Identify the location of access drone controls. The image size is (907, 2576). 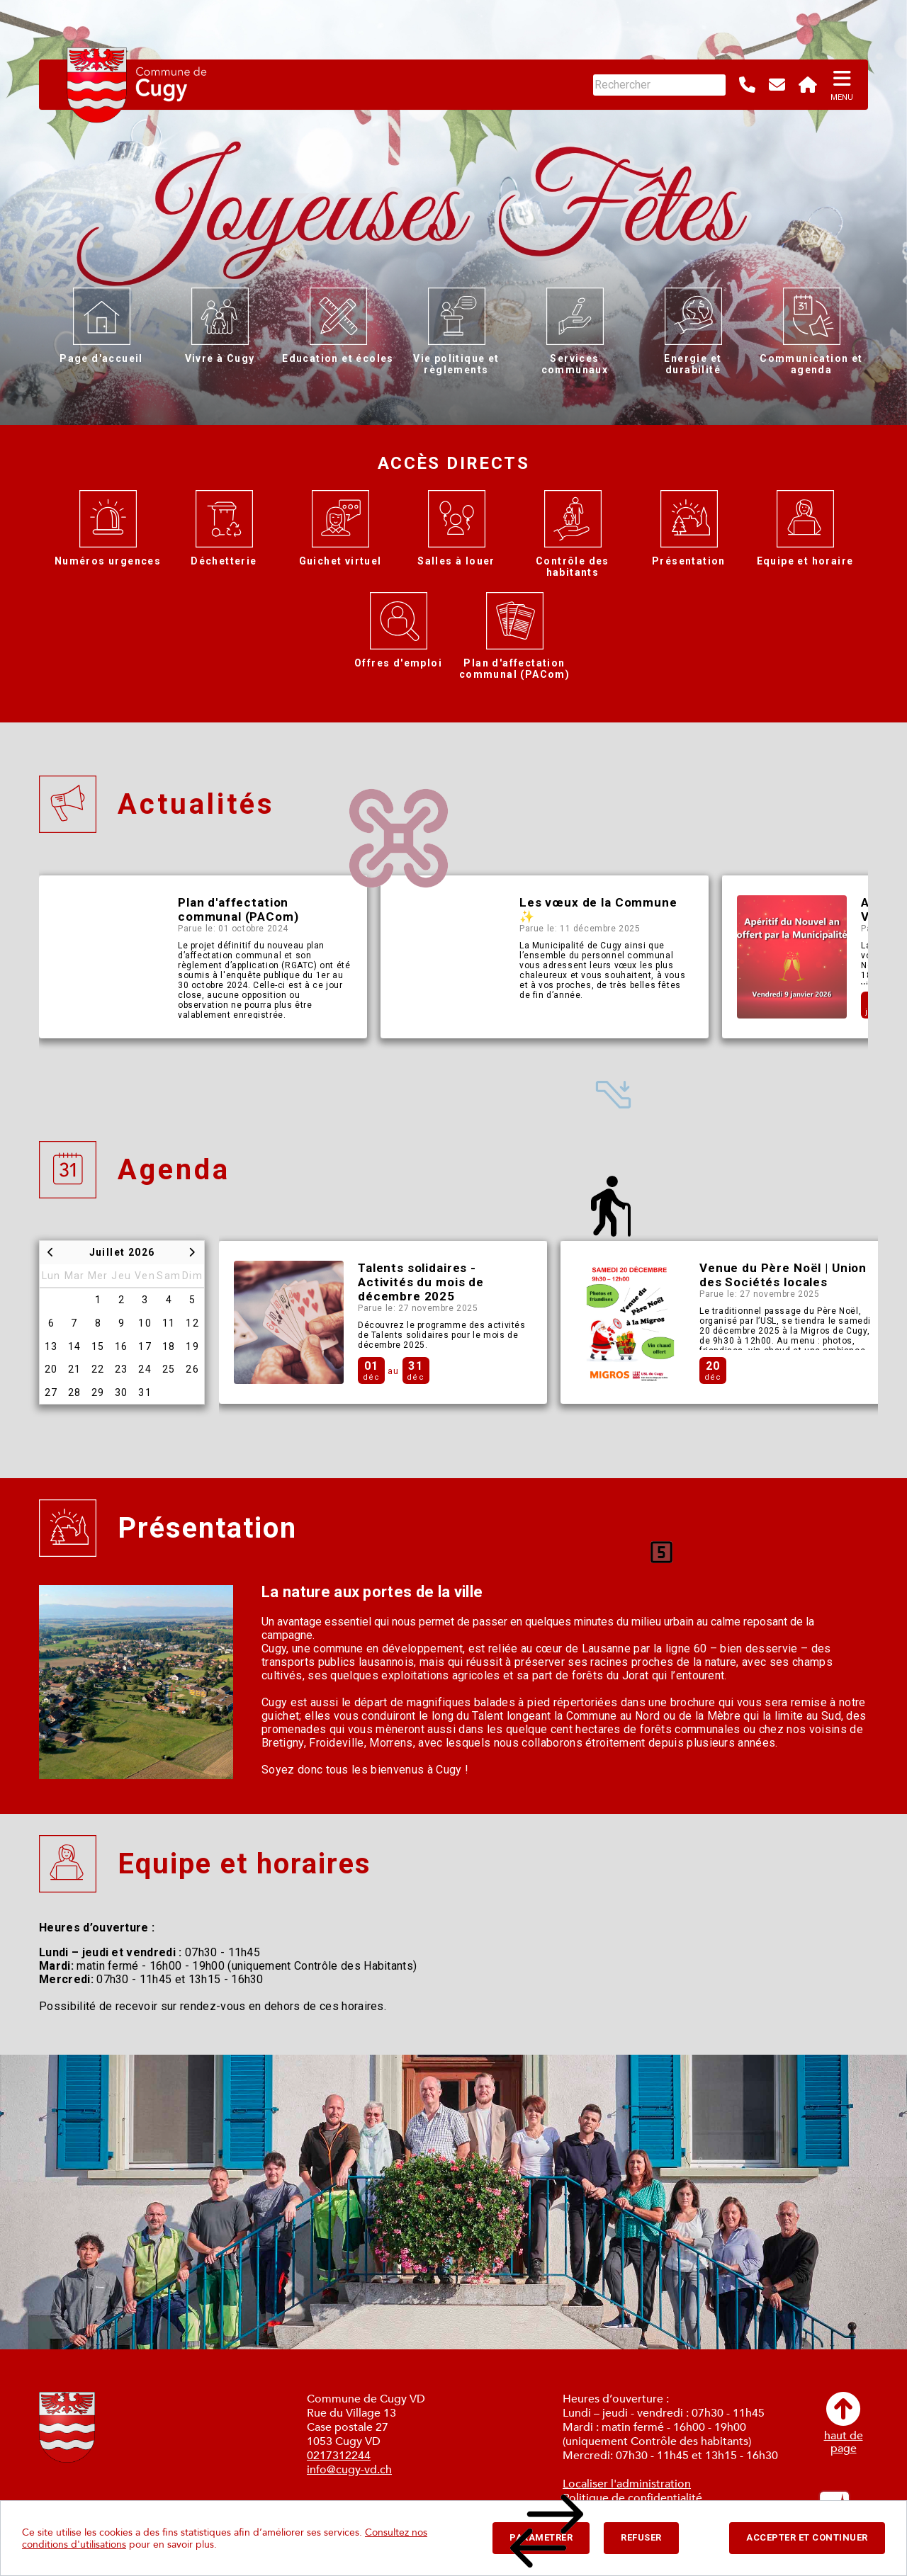
(398, 838).